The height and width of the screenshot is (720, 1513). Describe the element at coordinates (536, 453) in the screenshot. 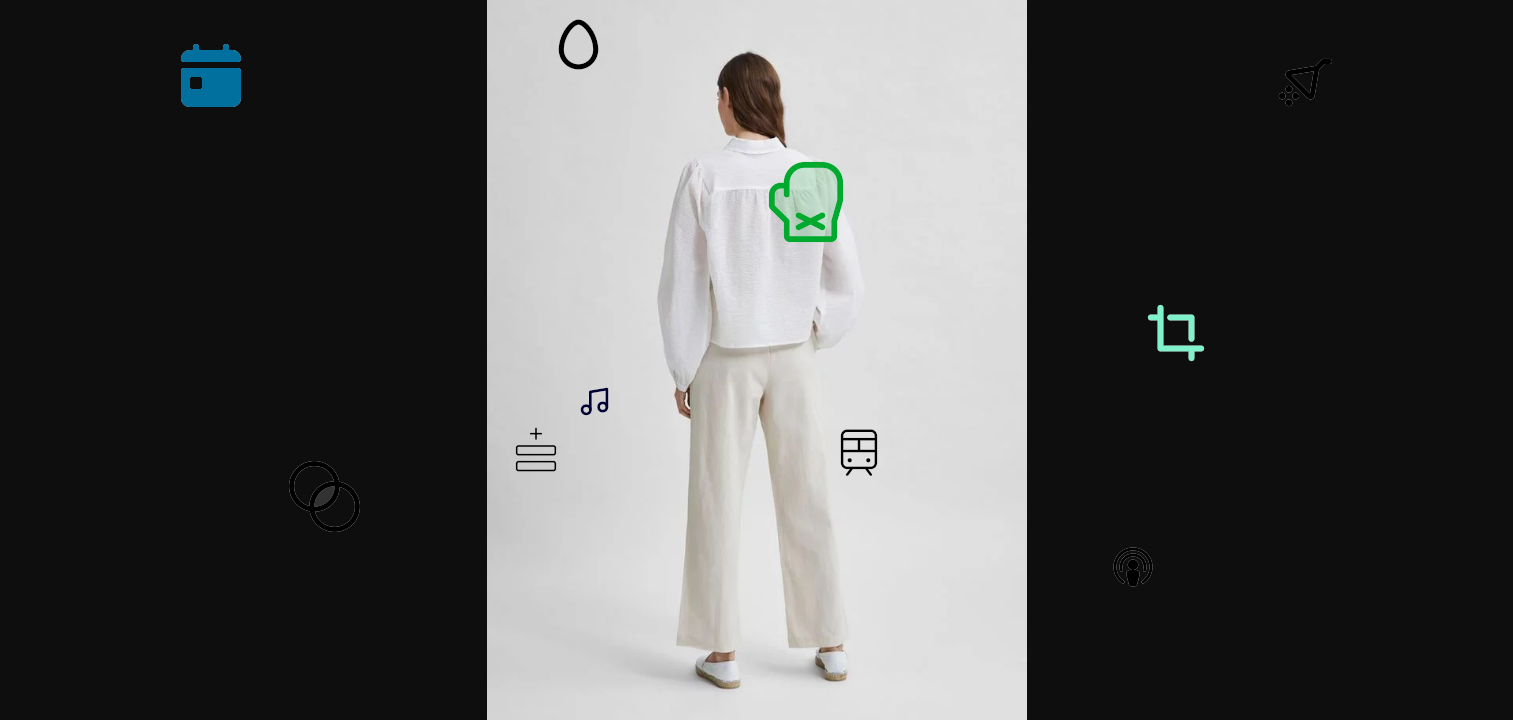

I see `add a new row at the top` at that location.